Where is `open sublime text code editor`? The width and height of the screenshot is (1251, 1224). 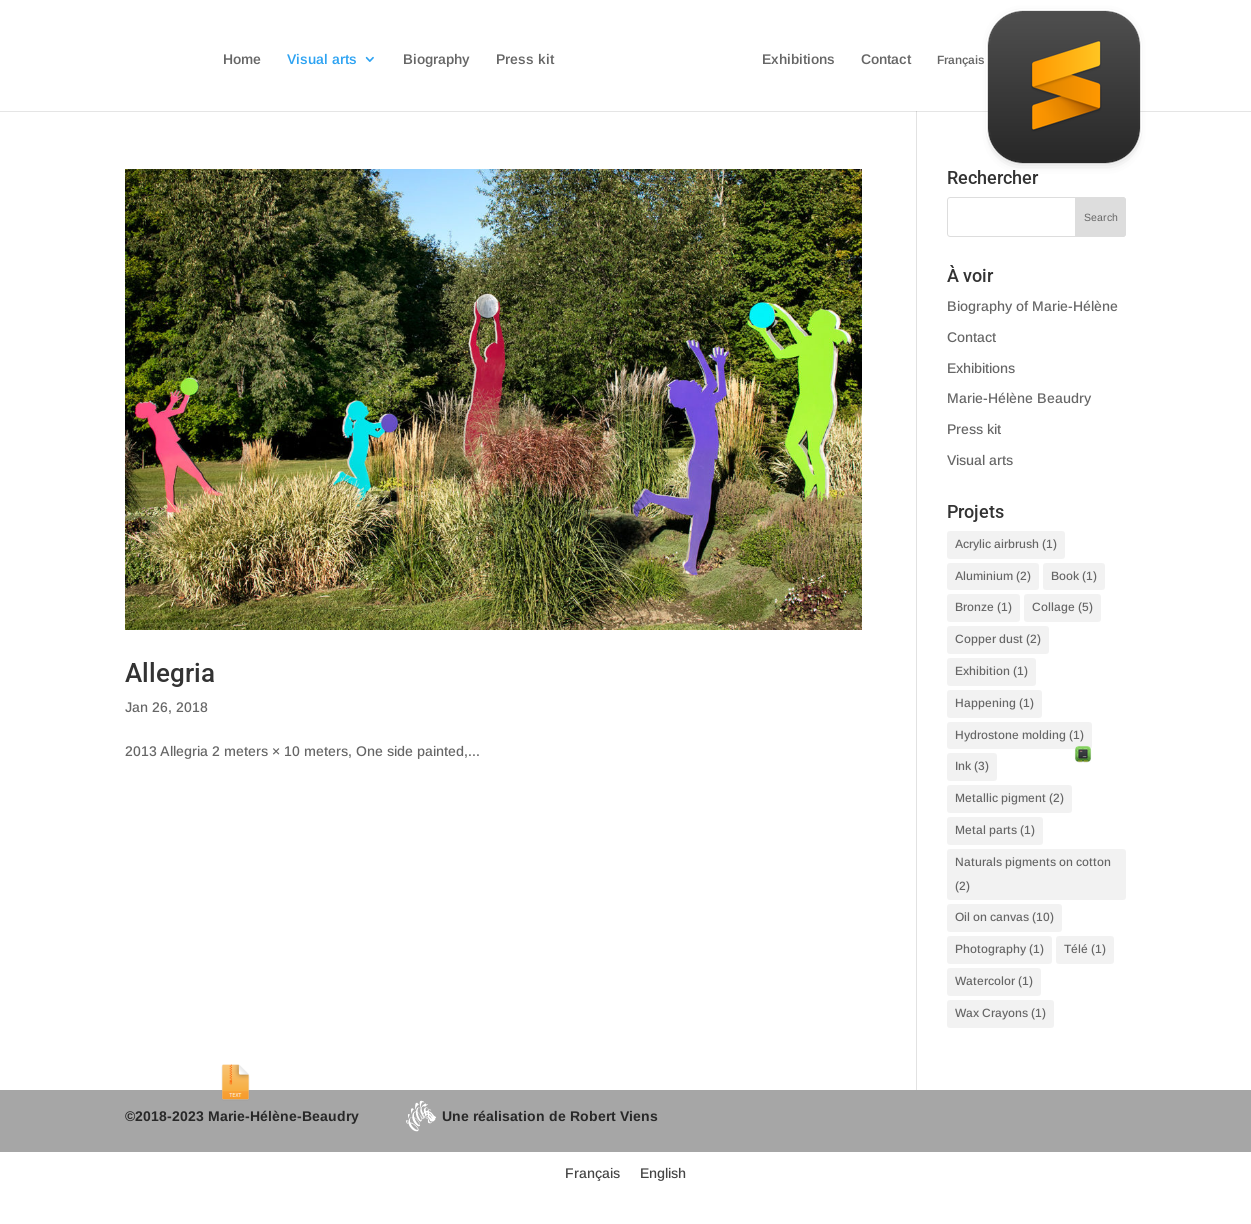
open sublime text code editor is located at coordinates (1064, 87).